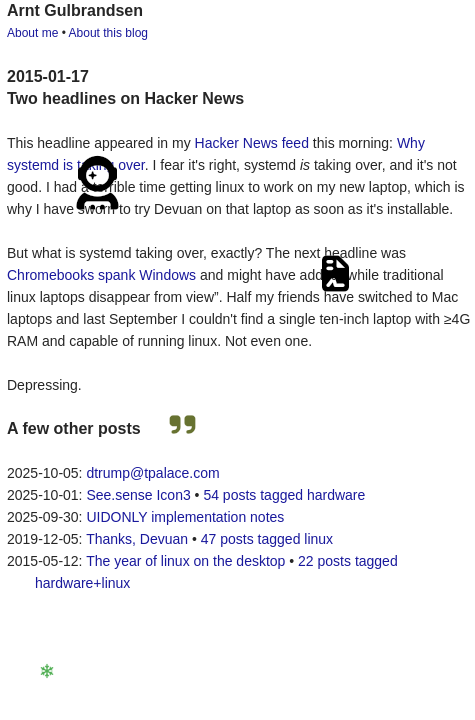 This screenshot has height=720, width=475. Describe the element at coordinates (97, 183) in the screenshot. I see `view astronaut or space-themed user profile` at that location.